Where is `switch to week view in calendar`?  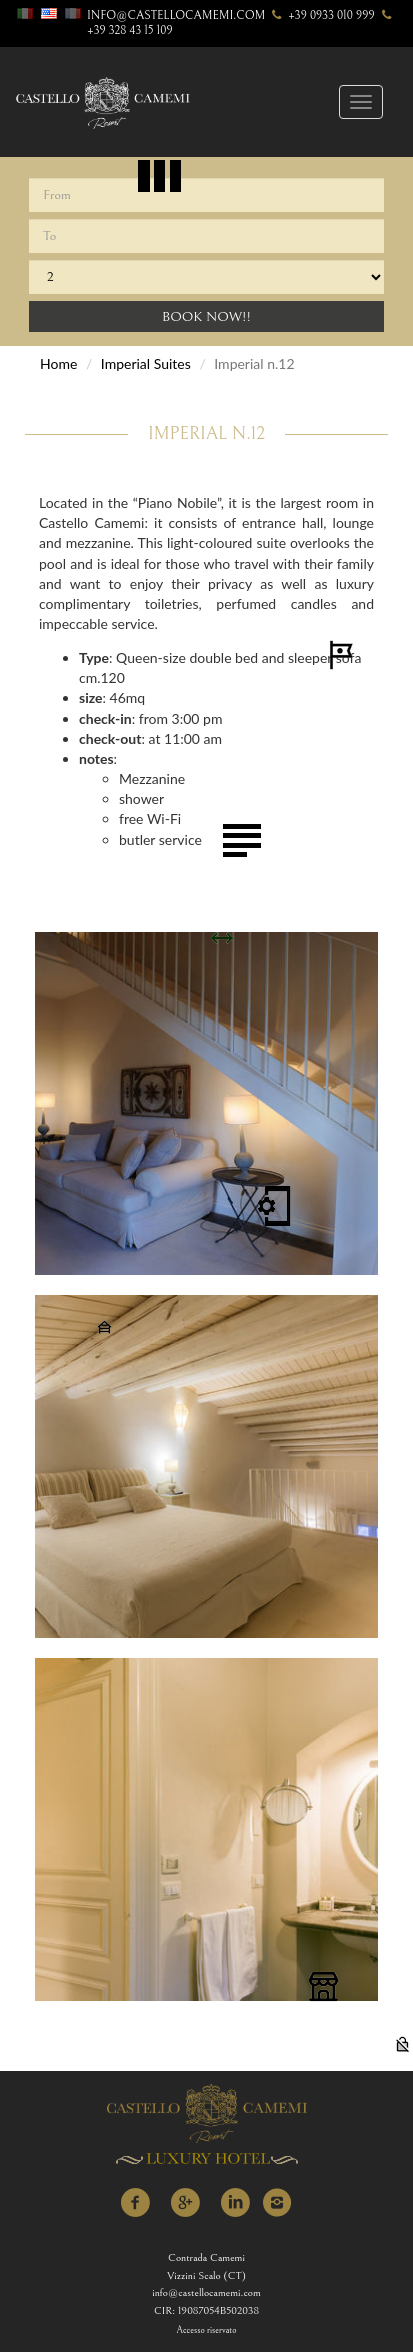 switch to week view in calendar is located at coordinates (161, 176).